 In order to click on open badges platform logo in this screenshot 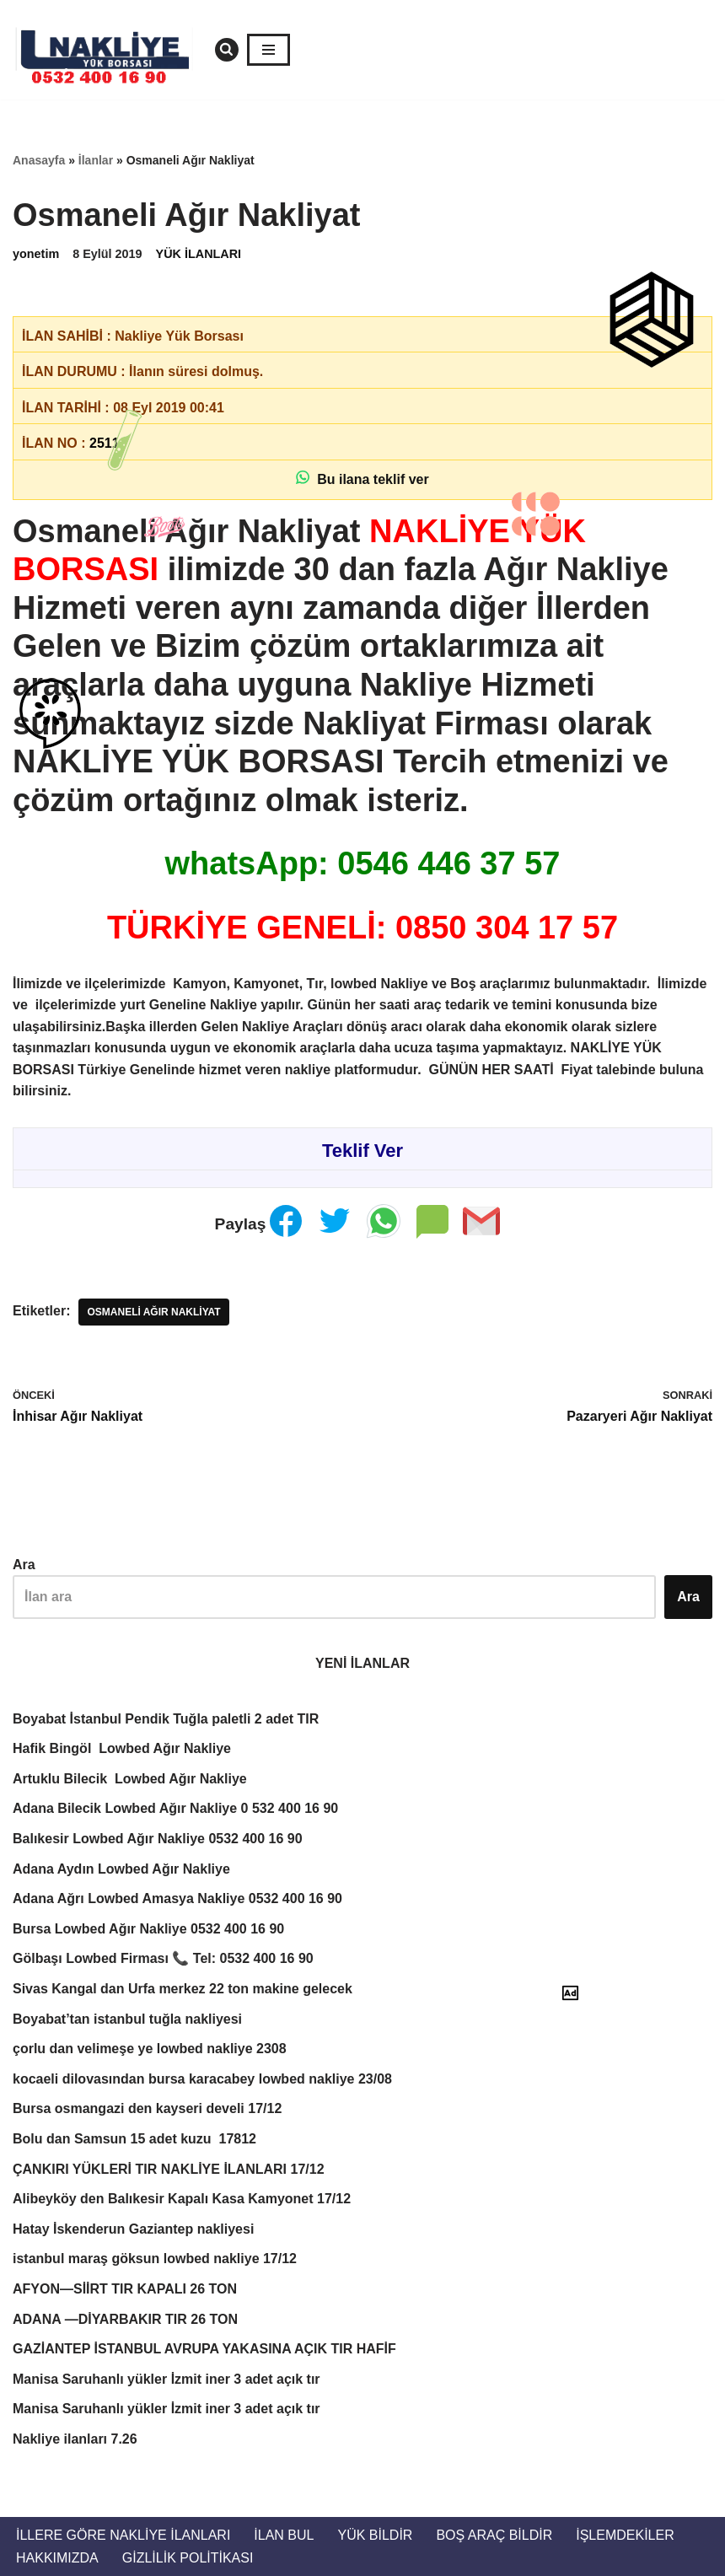, I will do `click(652, 320)`.